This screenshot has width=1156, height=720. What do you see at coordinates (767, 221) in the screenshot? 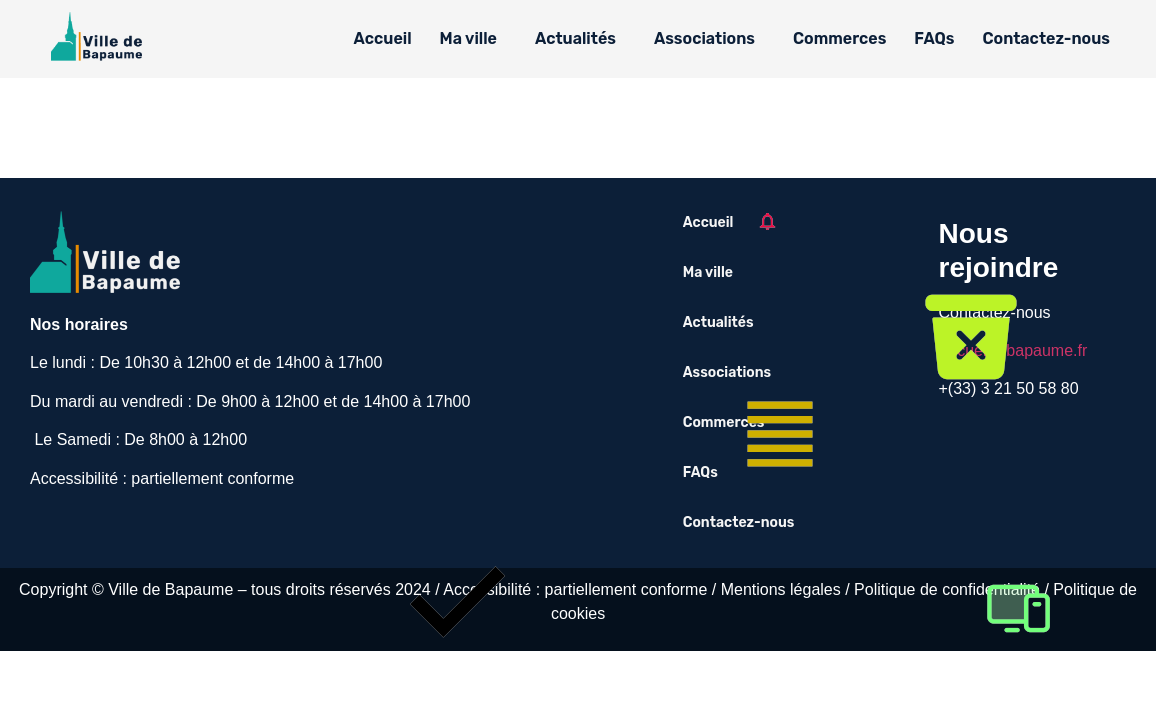
I see `view notifications` at bounding box center [767, 221].